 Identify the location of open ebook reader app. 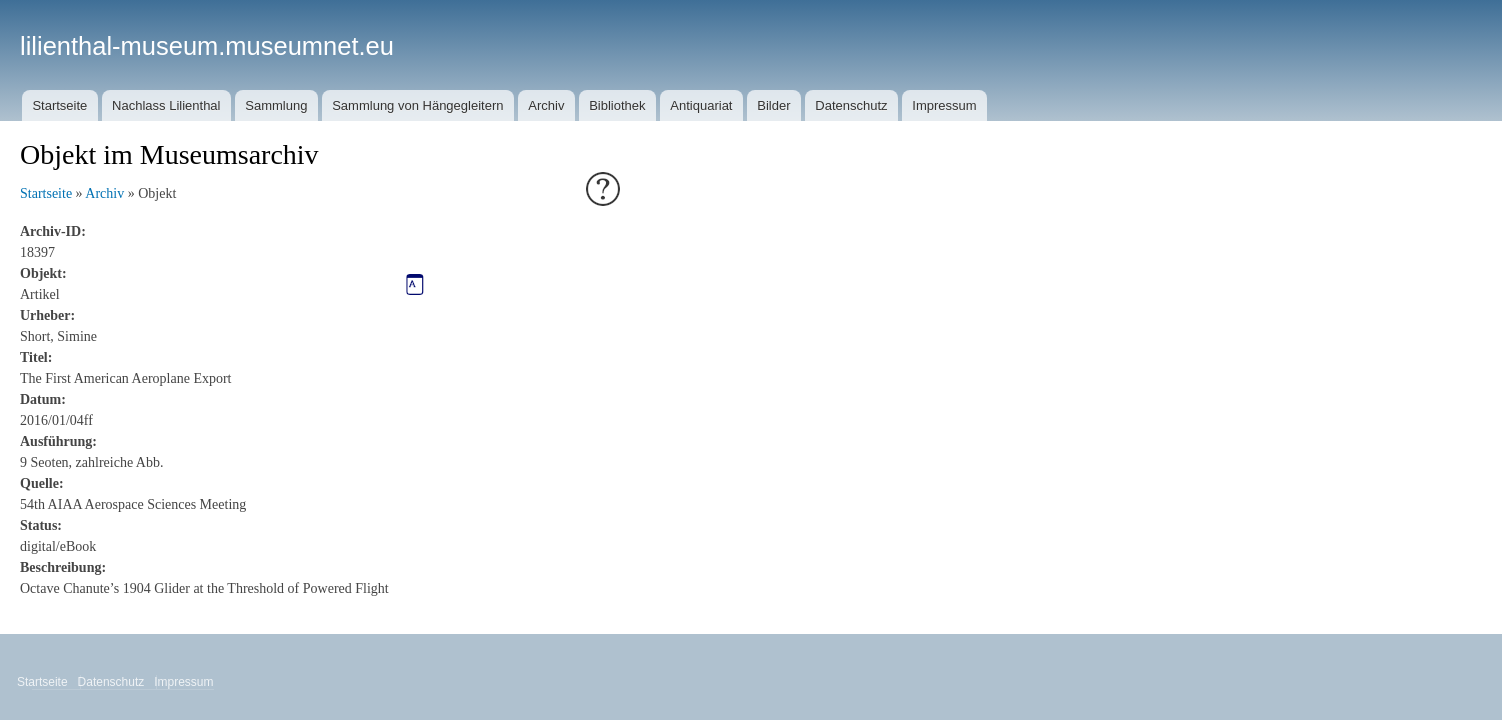
(415, 284).